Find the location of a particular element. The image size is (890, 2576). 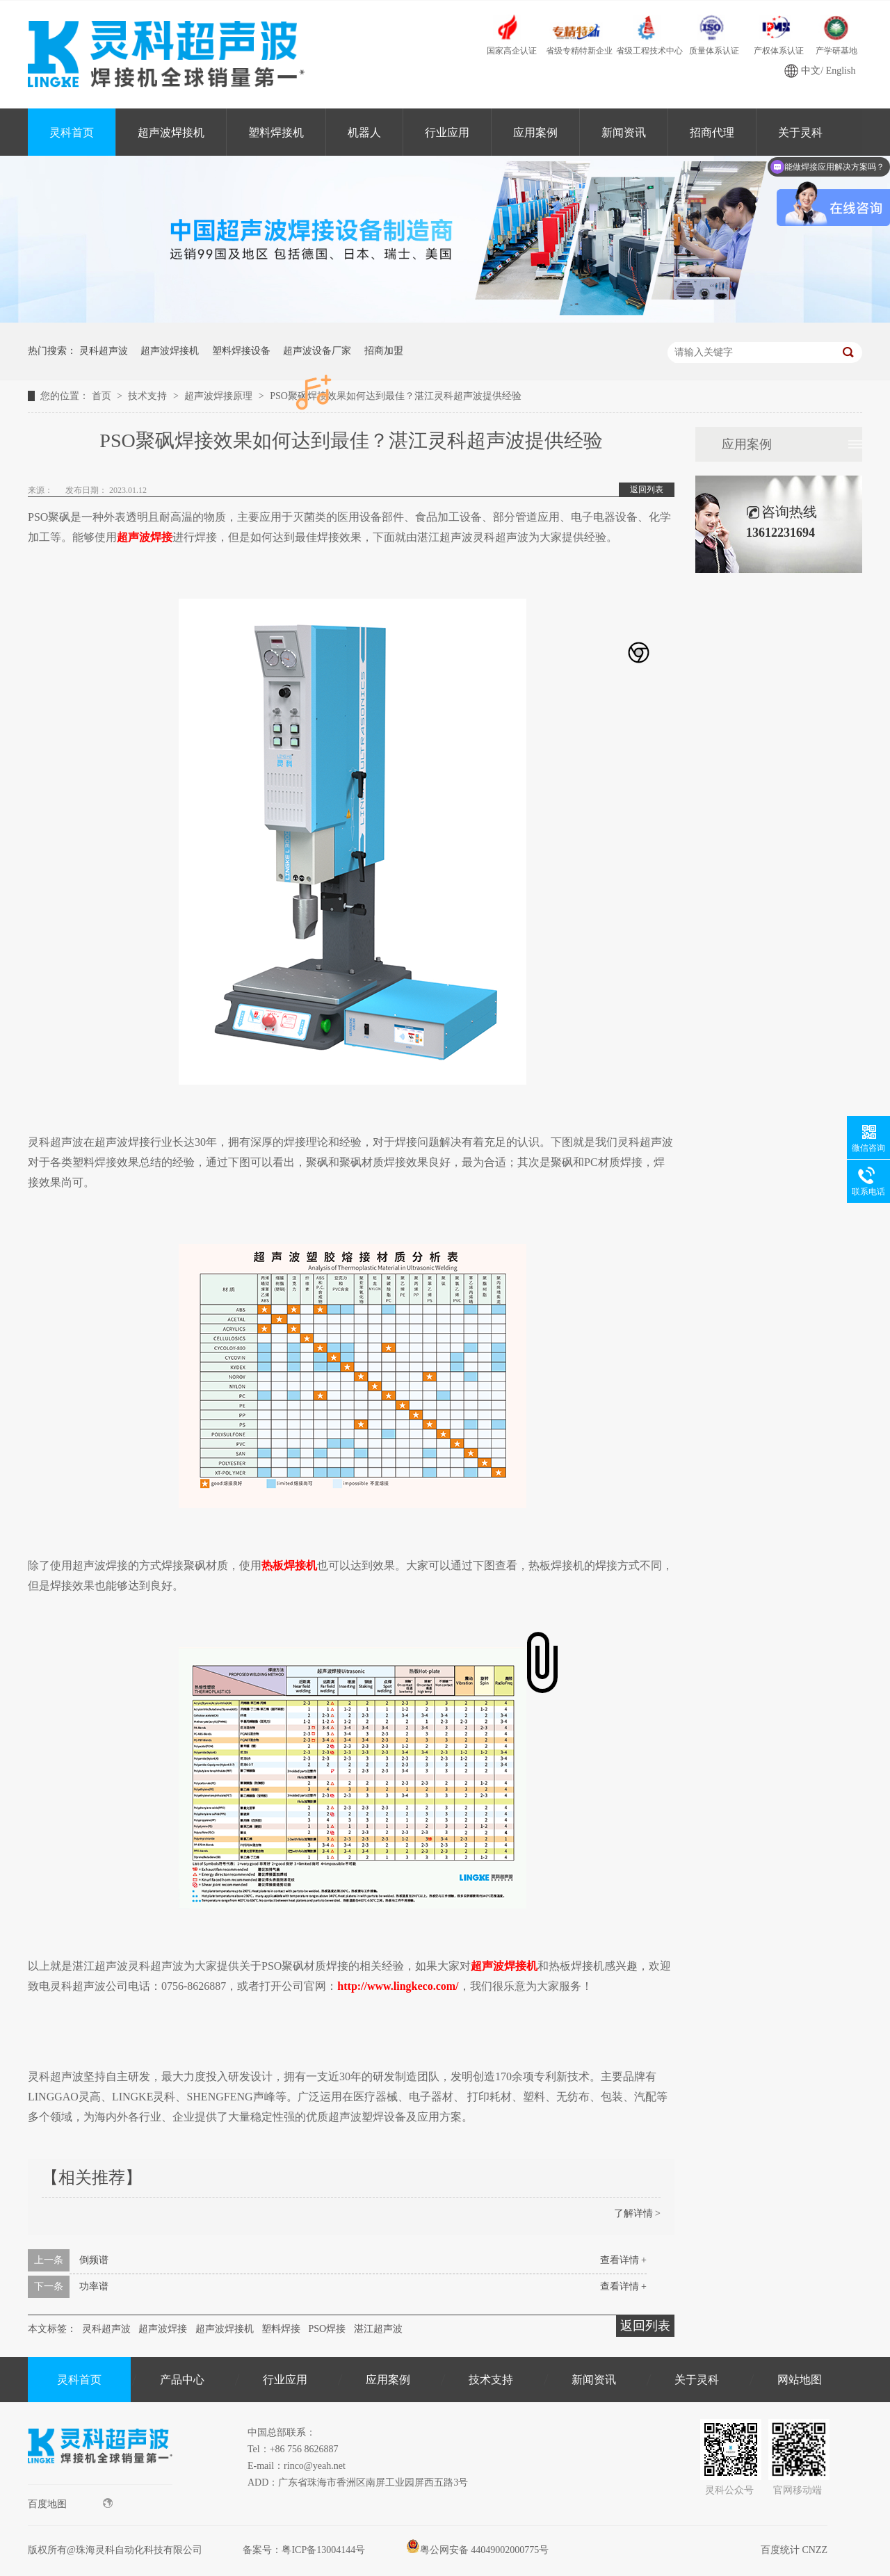

open google chrome browser is located at coordinates (638, 652).